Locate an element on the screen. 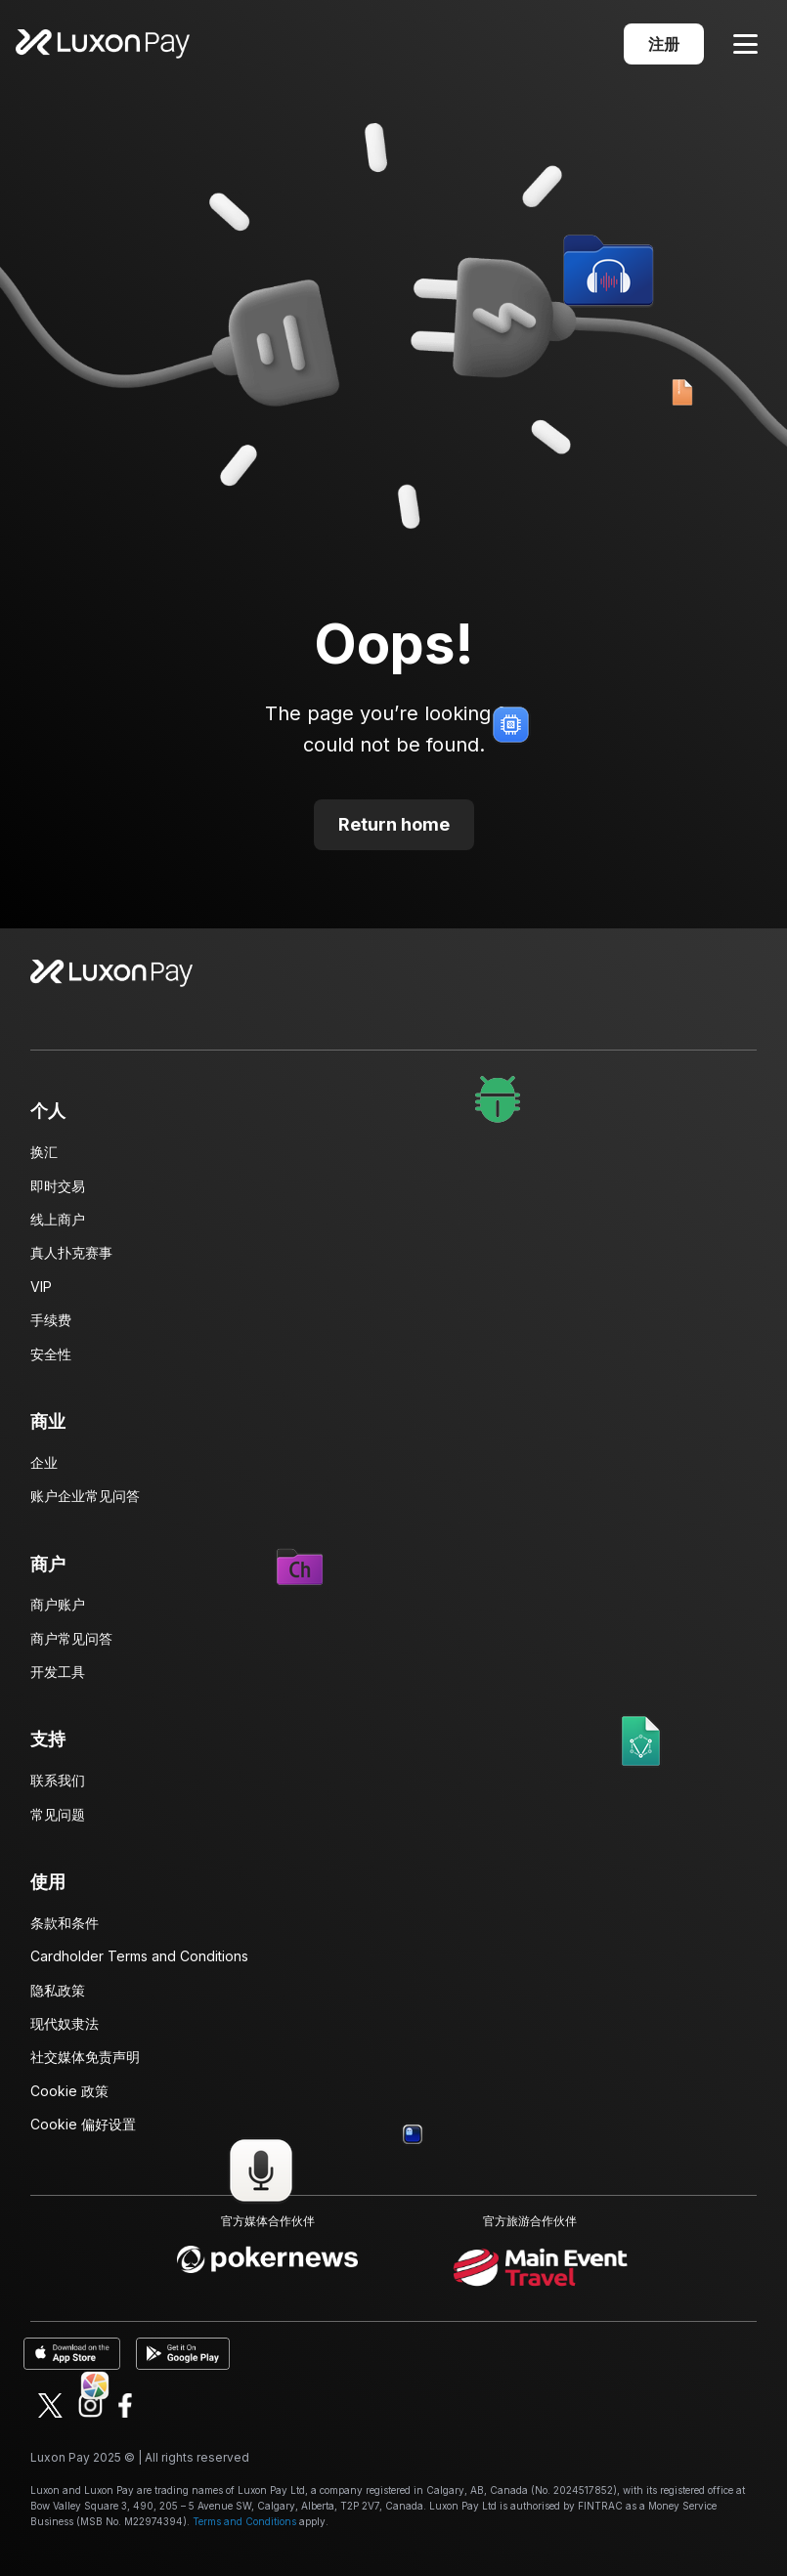  open adobe character animator project folder is located at coordinates (299, 1567).